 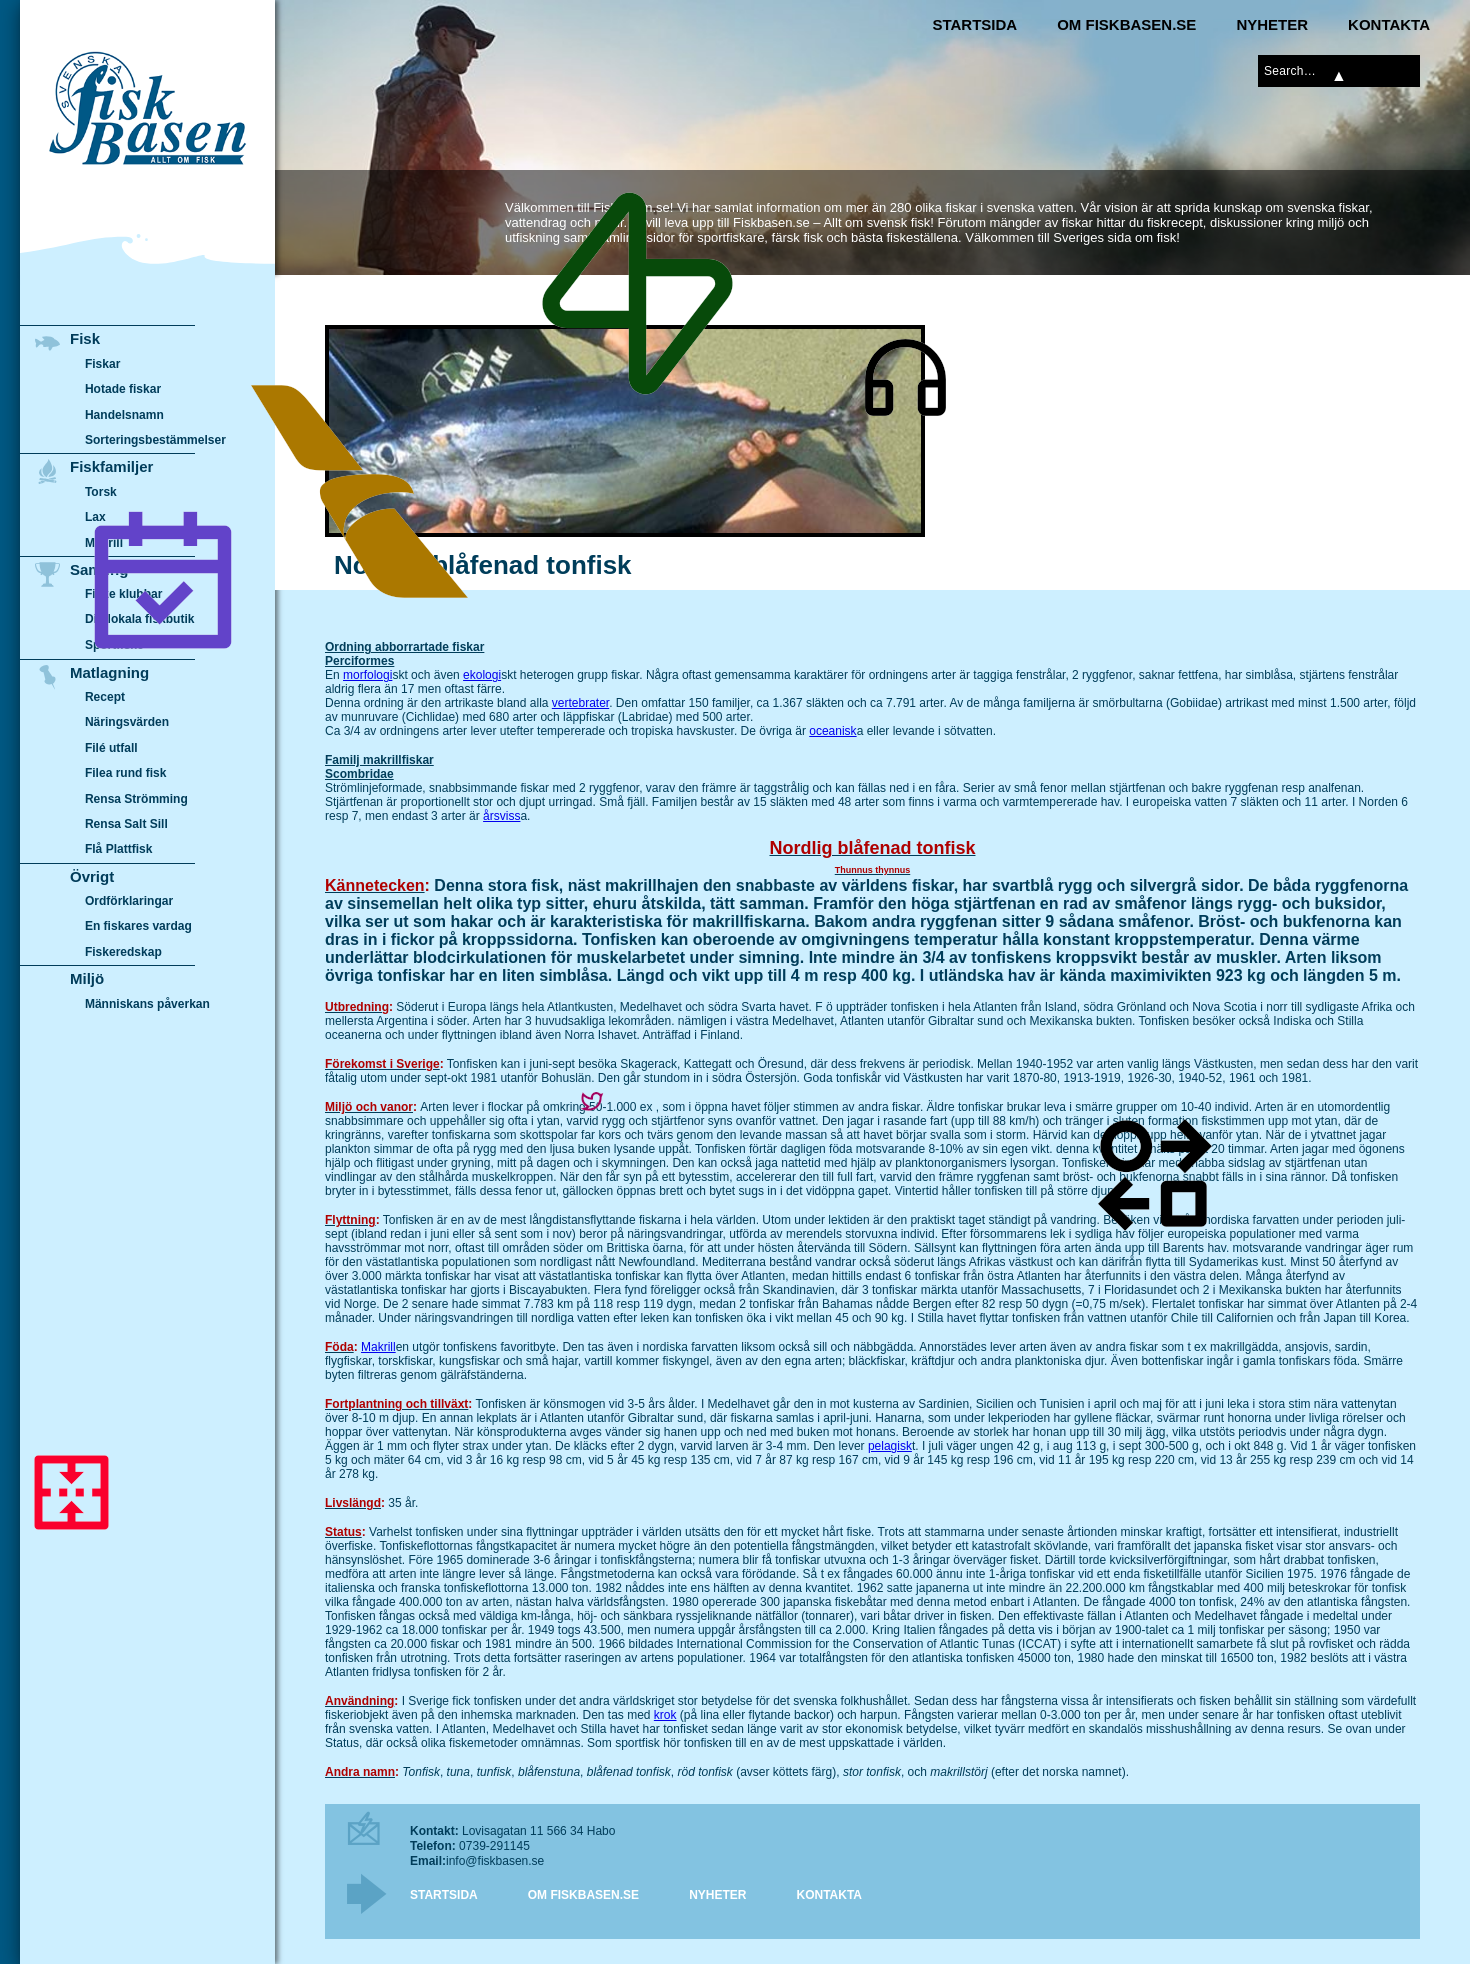 What do you see at coordinates (905, 379) in the screenshot?
I see `access audio or music settings` at bounding box center [905, 379].